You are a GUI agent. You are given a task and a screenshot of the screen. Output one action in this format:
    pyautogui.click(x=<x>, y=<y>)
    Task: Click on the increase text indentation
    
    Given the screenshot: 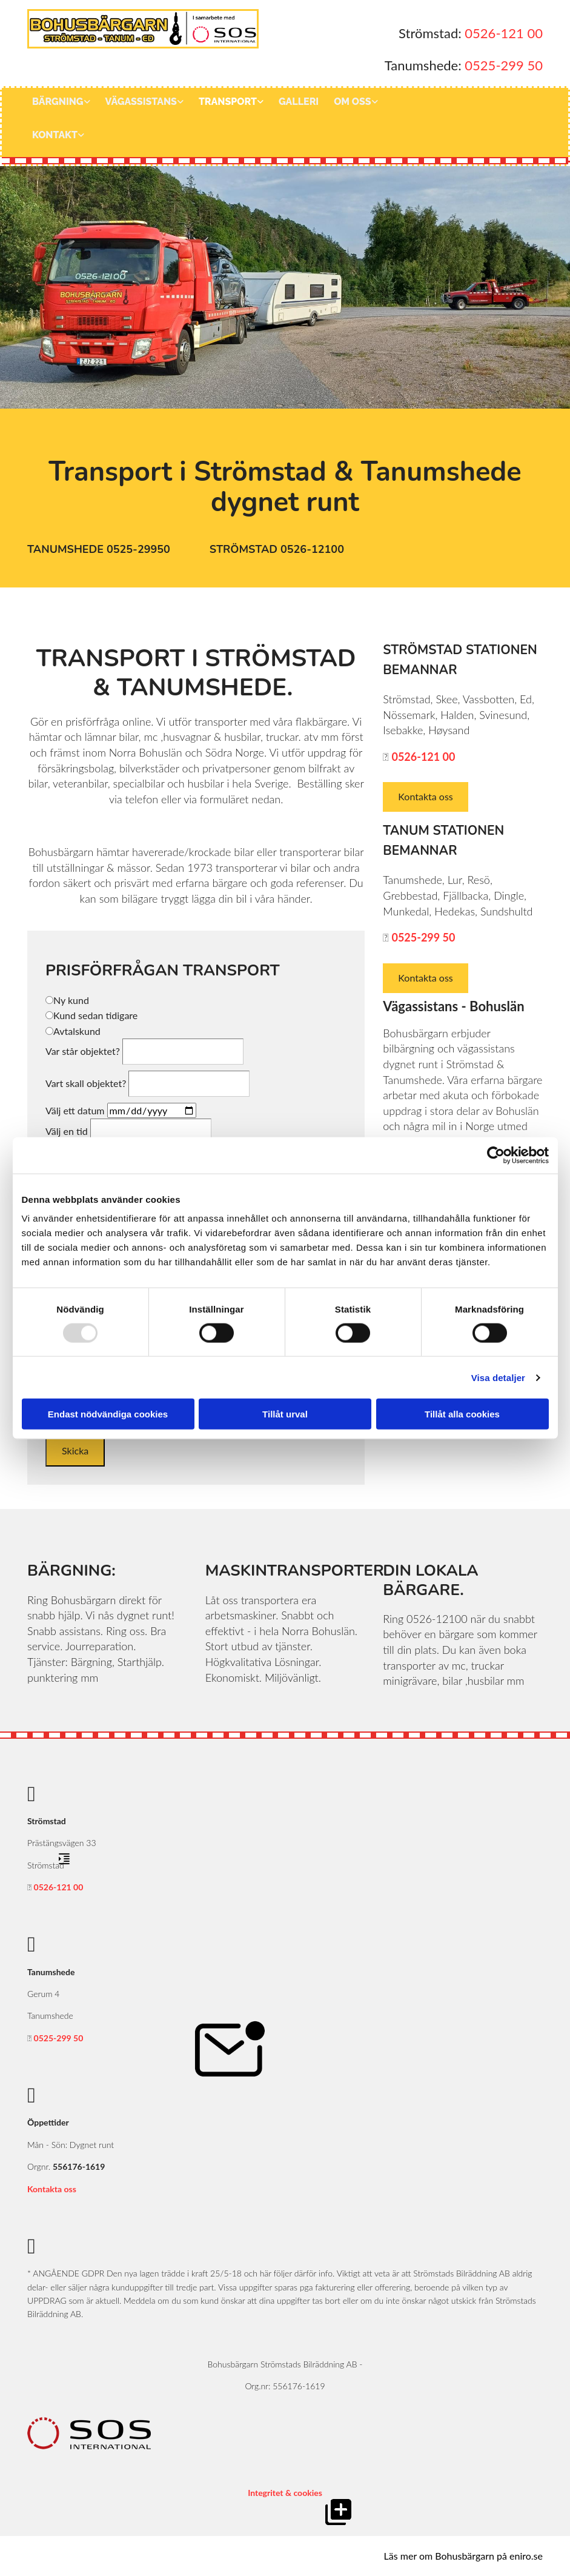 What is the action you would take?
    pyautogui.click(x=64, y=1859)
    